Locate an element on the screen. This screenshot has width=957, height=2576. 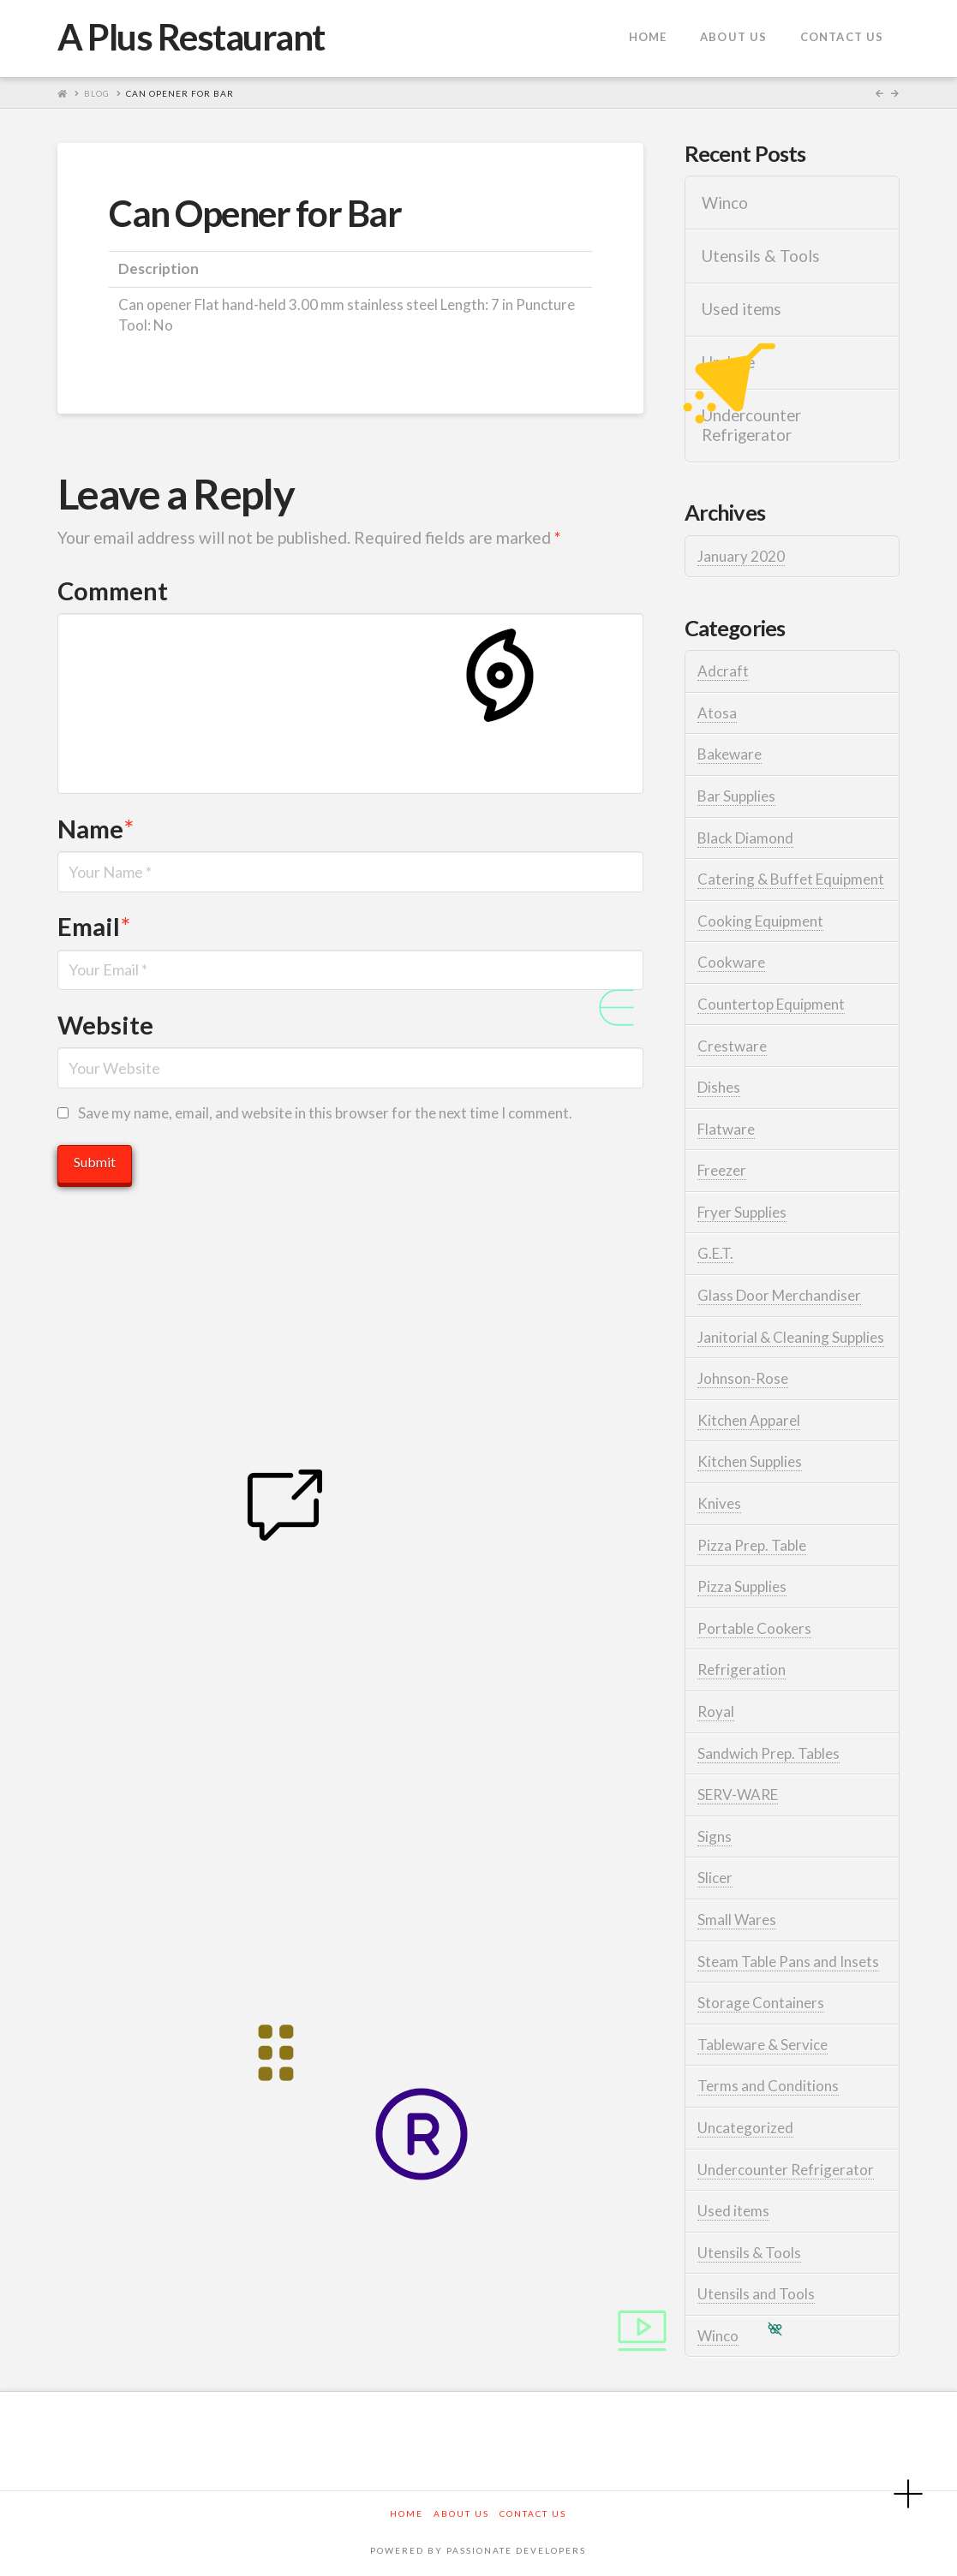
play or watch a video is located at coordinates (642, 2330).